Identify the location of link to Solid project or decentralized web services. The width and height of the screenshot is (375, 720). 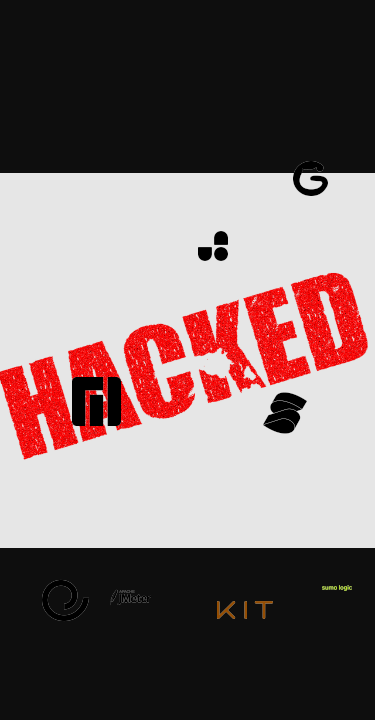
(285, 413).